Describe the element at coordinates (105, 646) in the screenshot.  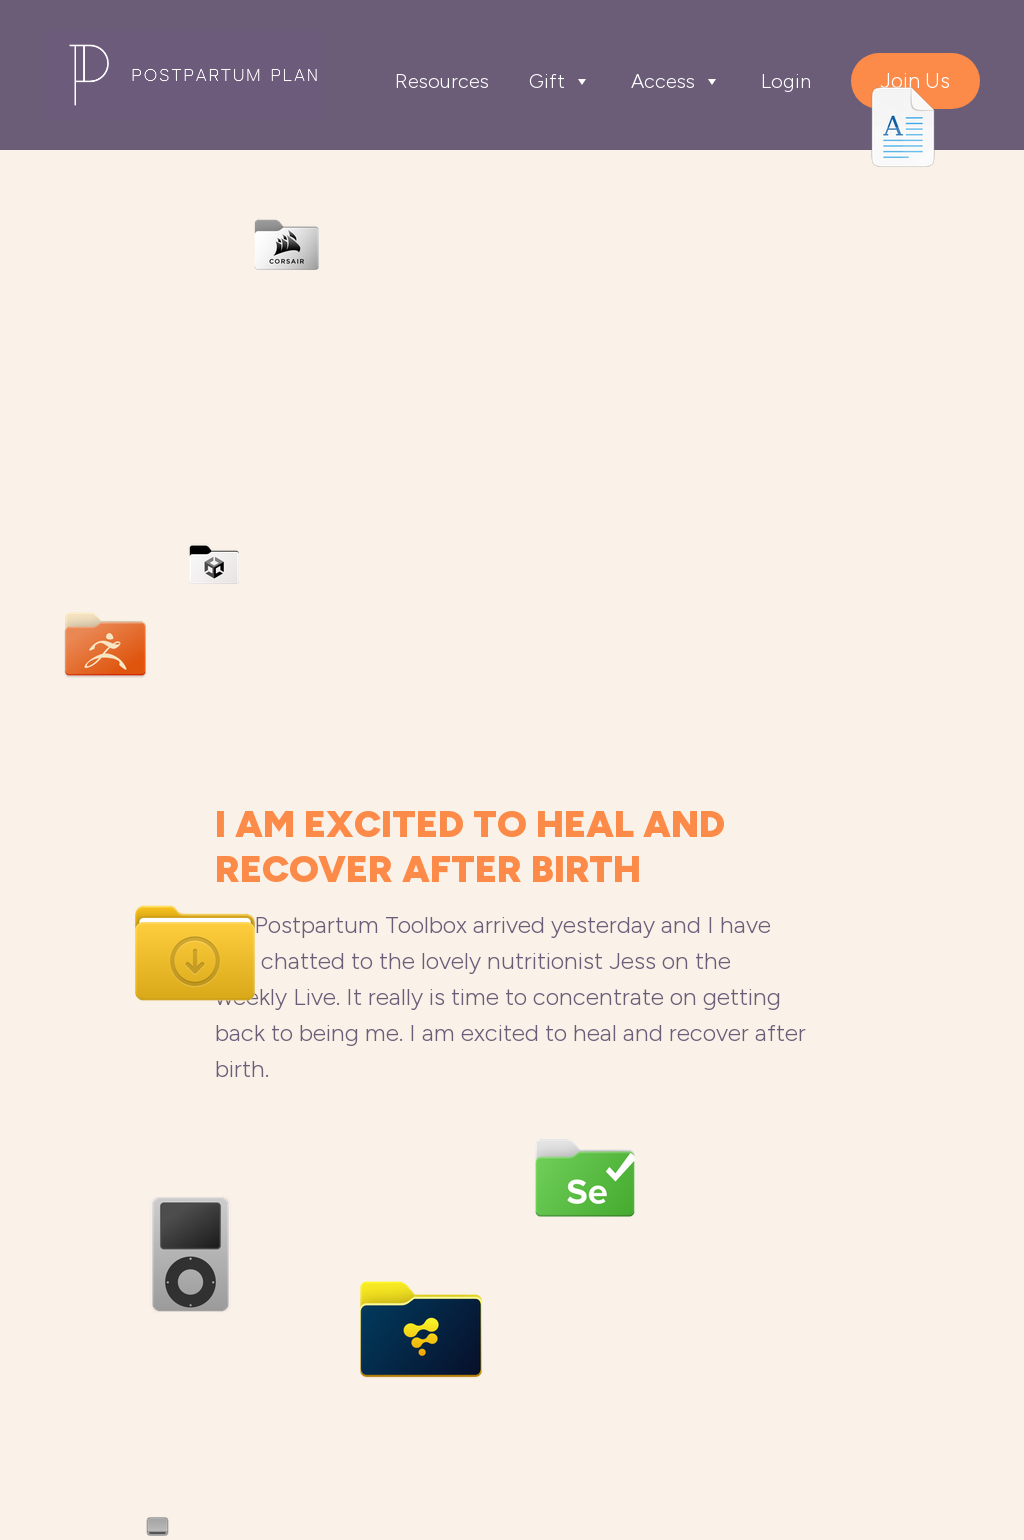
I see `open zbrush project files folder` at that location.